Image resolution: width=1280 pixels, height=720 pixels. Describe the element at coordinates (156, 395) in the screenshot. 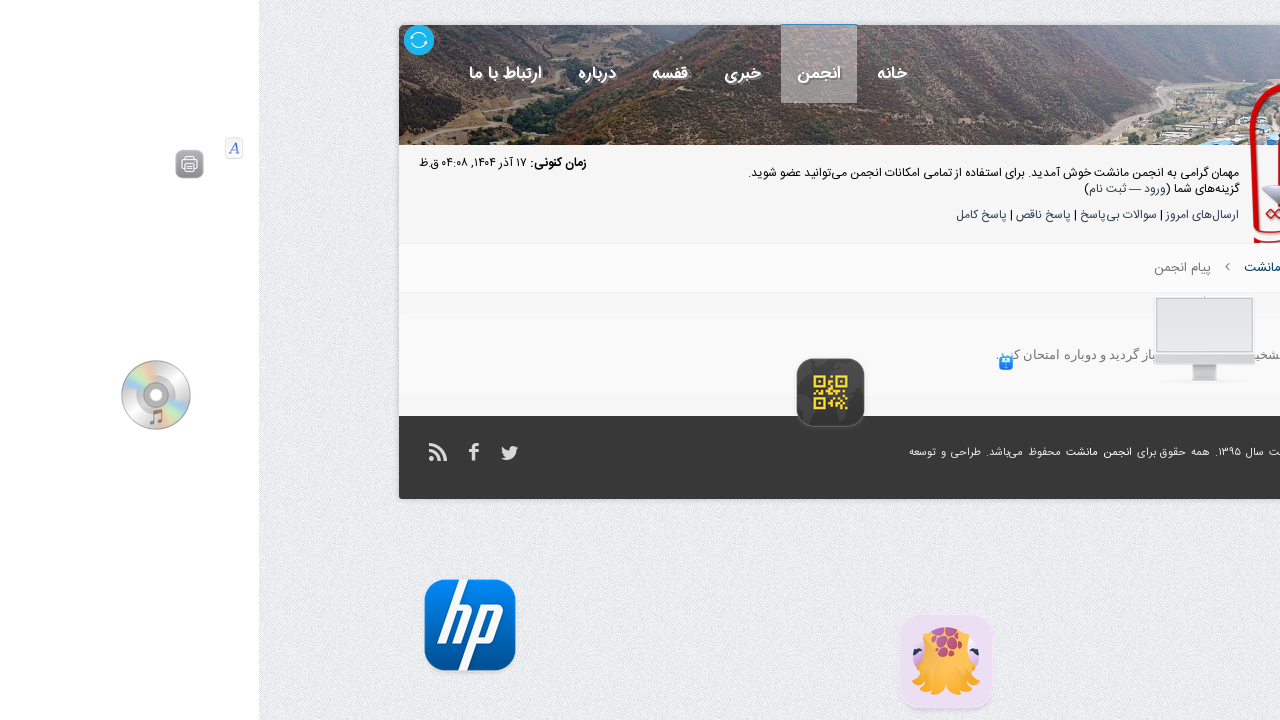

I see `audio CD or music disc detected` at that location.